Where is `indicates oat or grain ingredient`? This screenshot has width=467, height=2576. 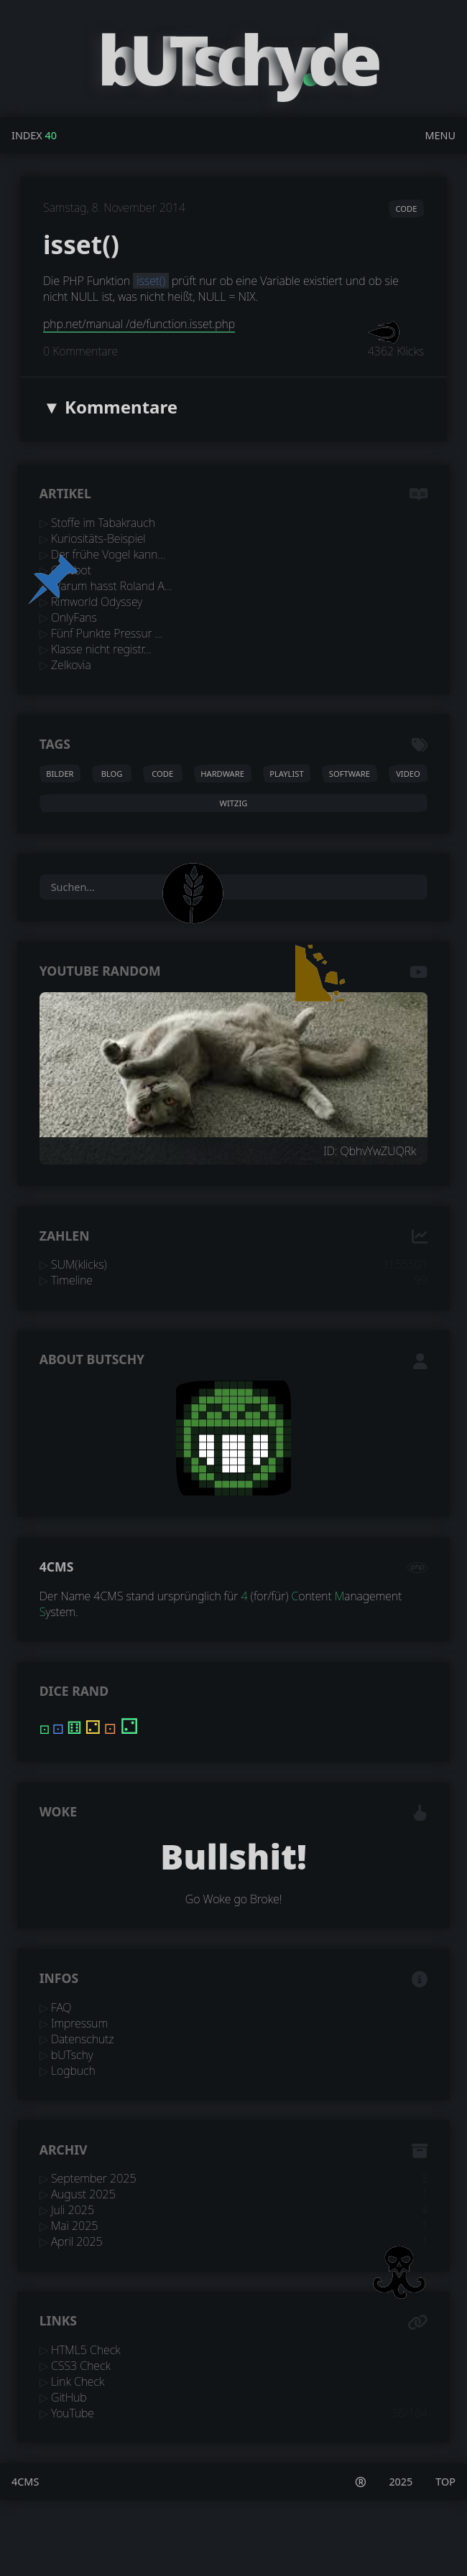
indicates oat or grain ingredient is located at coordinates (193, 892).